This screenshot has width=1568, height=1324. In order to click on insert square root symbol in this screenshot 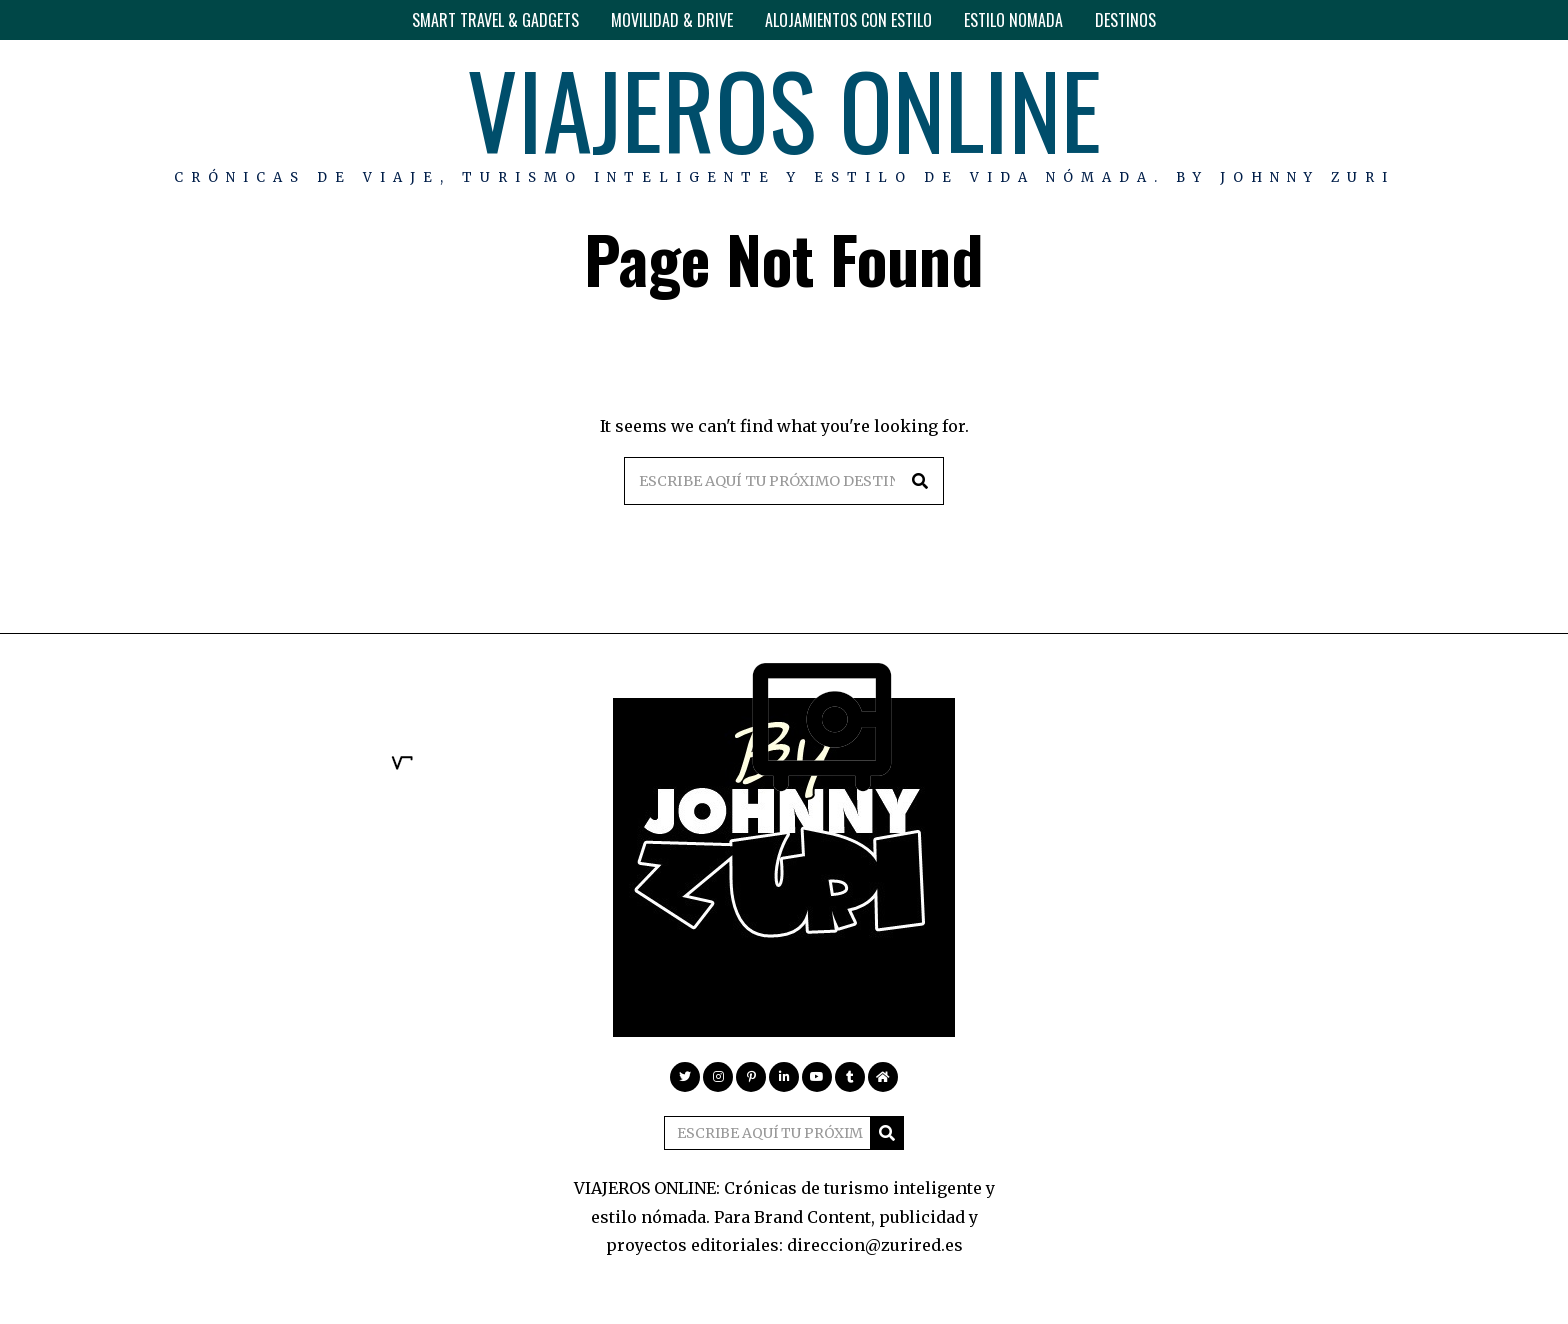, I will do `click(401, 761)`.